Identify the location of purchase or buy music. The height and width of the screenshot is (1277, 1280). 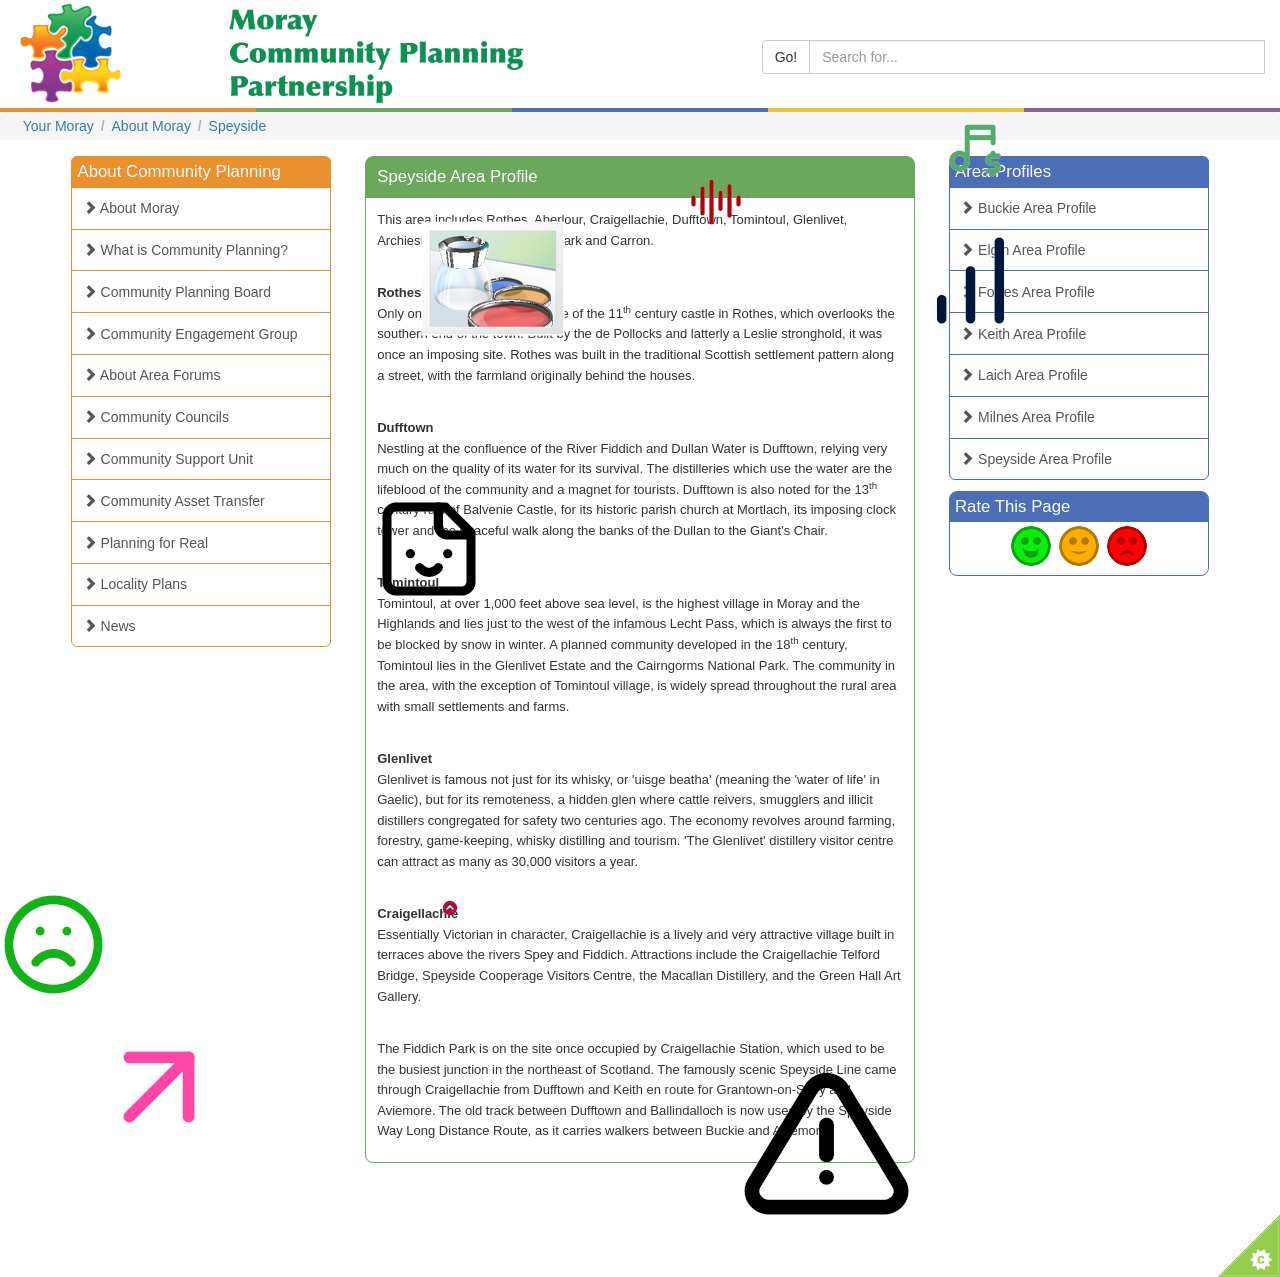
(975, 148).